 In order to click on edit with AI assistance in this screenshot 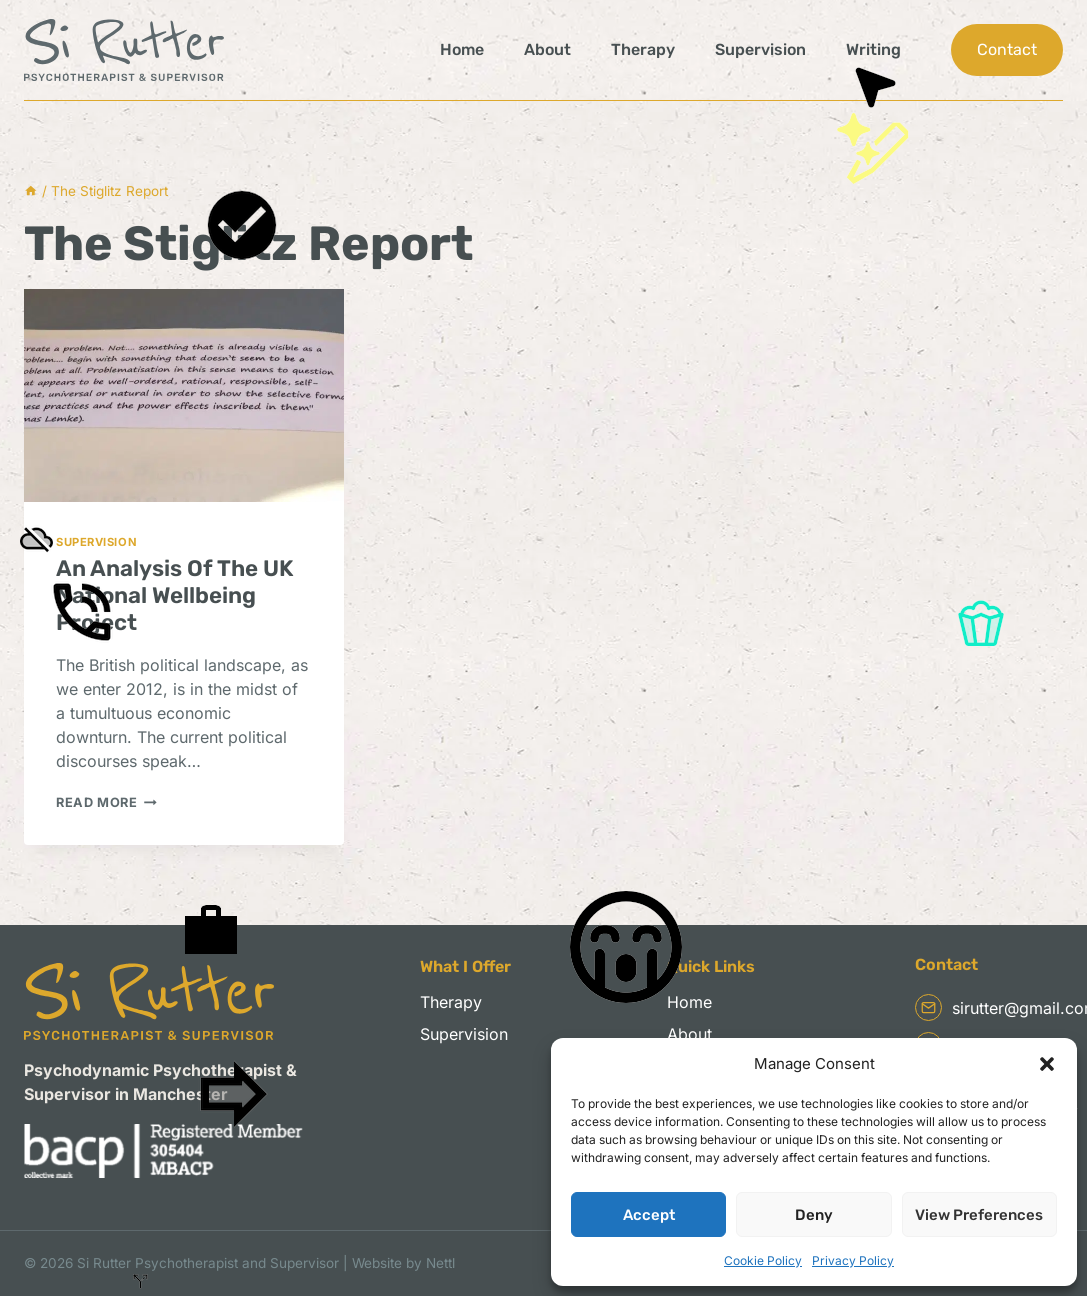, I will do `click(875, 151)`.